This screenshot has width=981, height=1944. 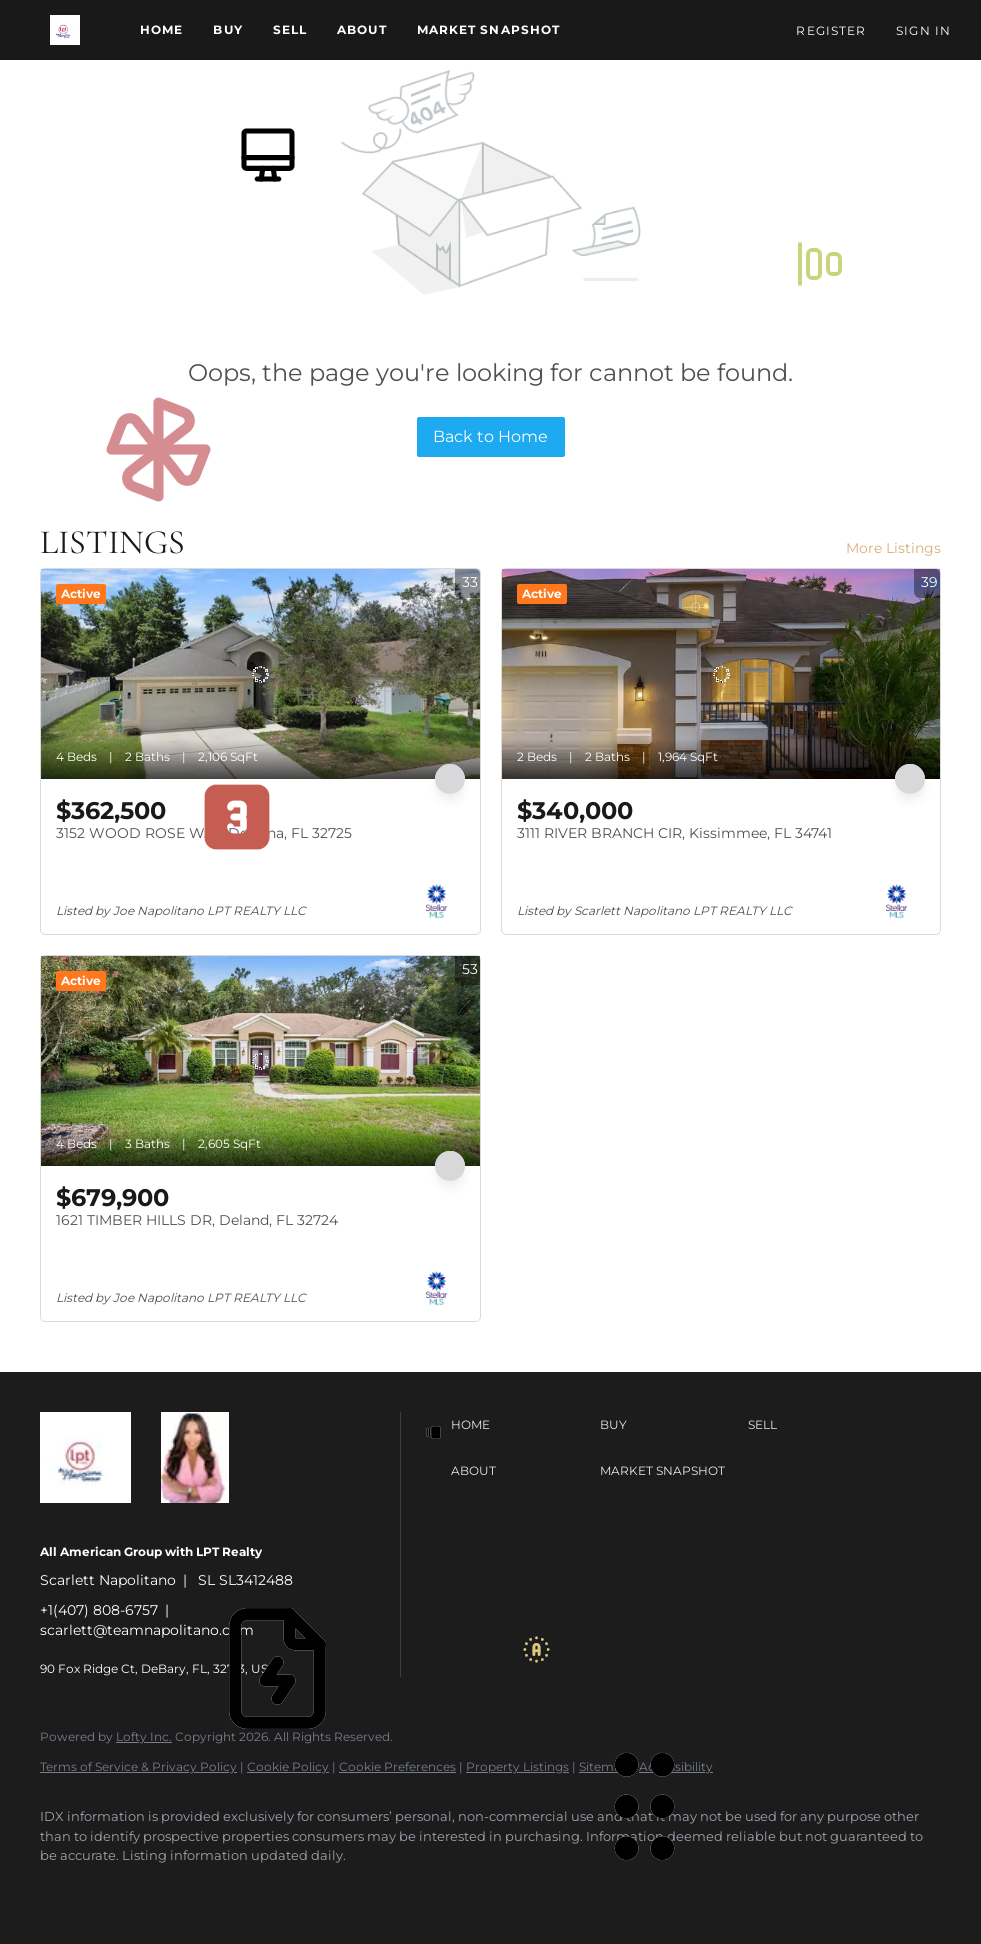 What do you see at coordinates (268, 155) in the screenshot?
I see `view on desktop display` at bounding box center [268, 155].